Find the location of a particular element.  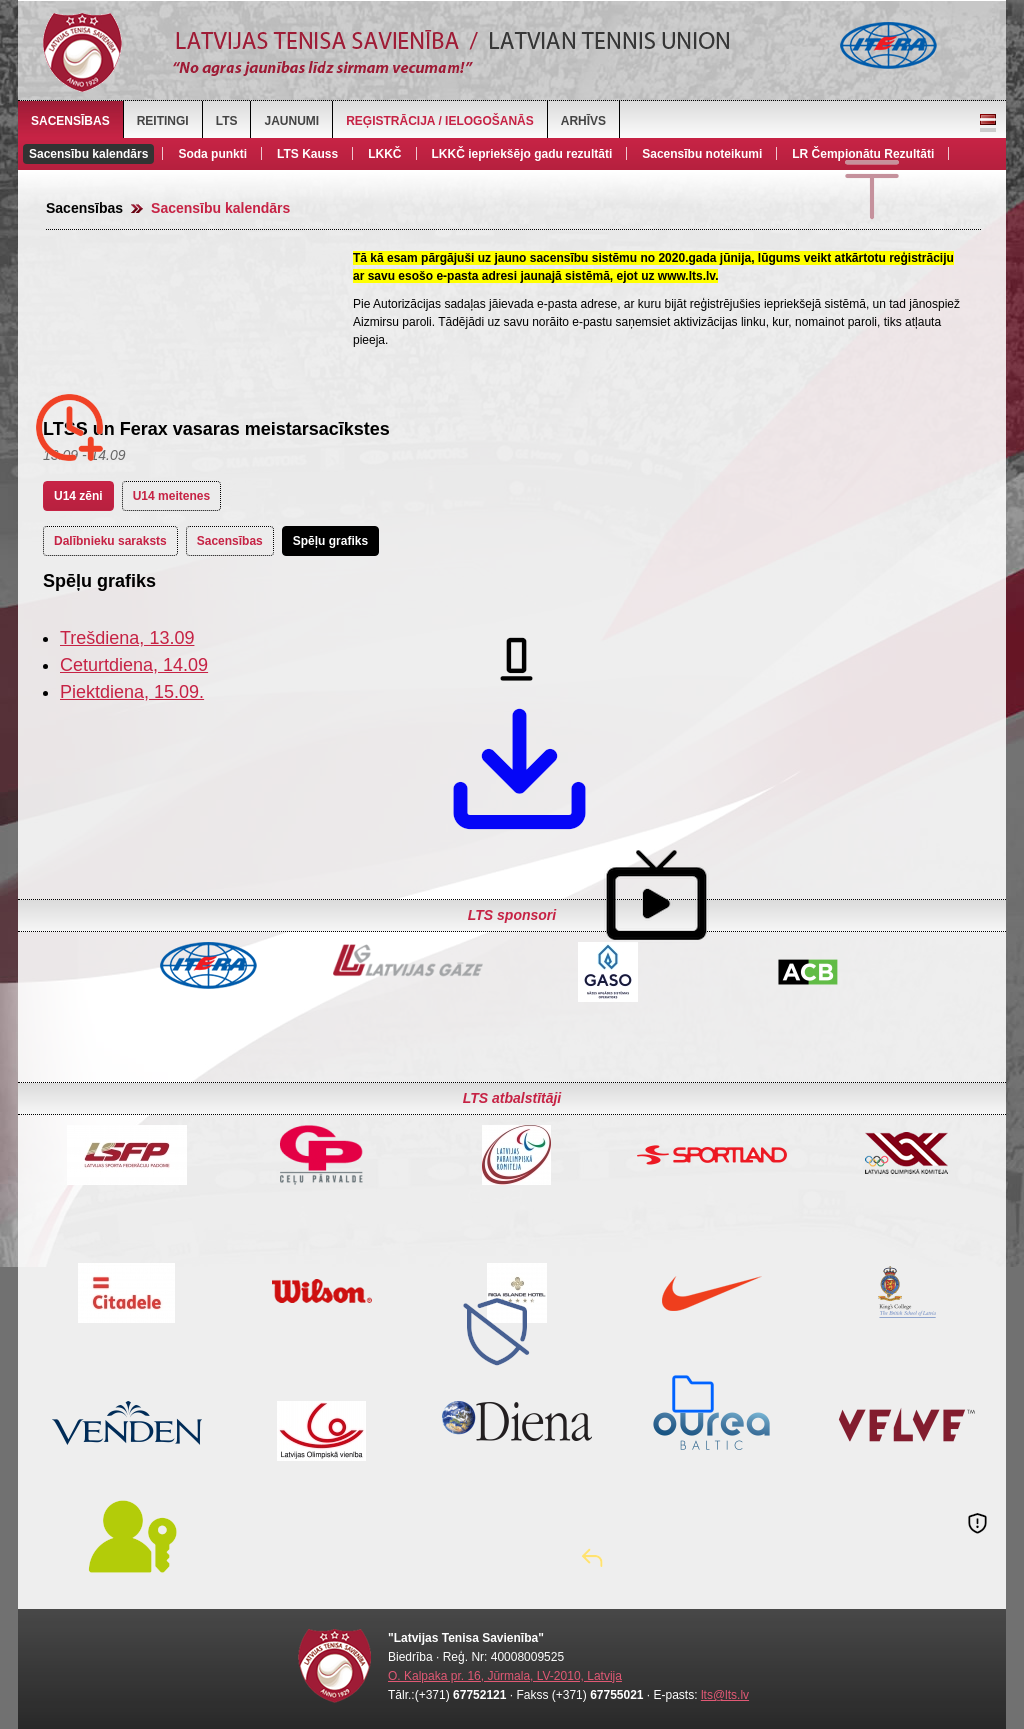

align object to bottom edge is located at coordinates (516, 658).